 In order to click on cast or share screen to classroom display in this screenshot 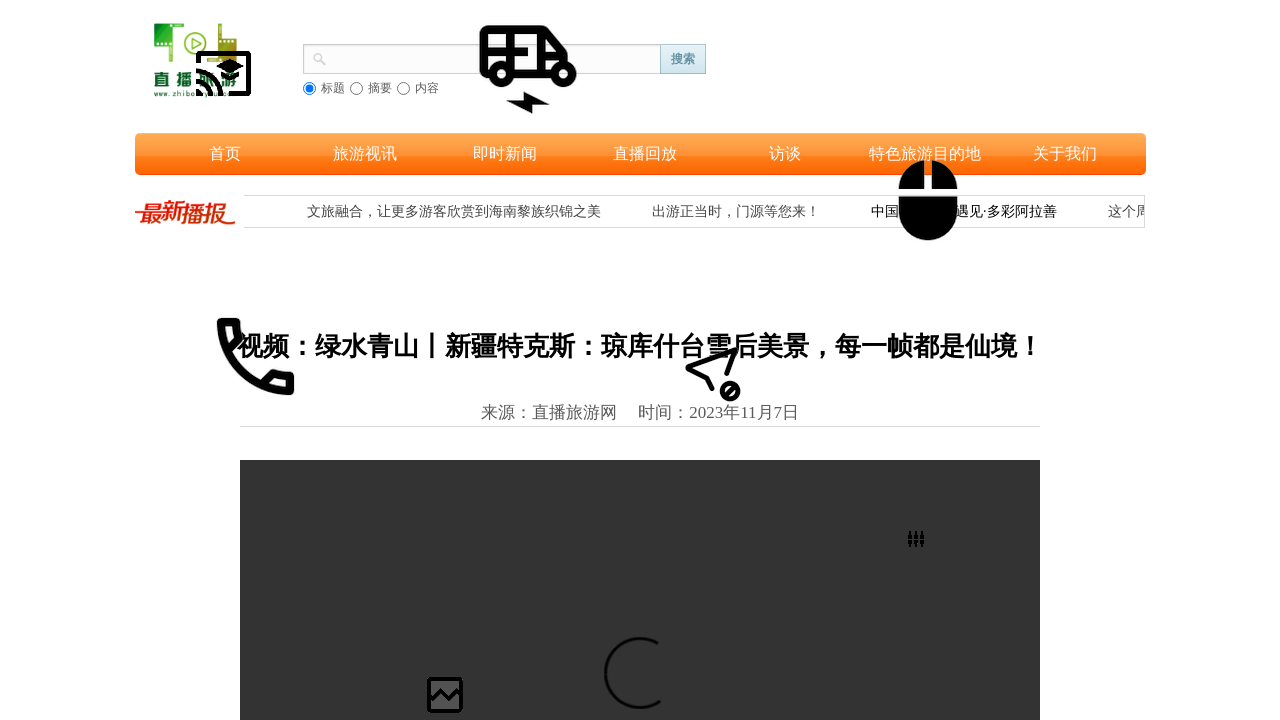, I will do `click(223, 73)`.